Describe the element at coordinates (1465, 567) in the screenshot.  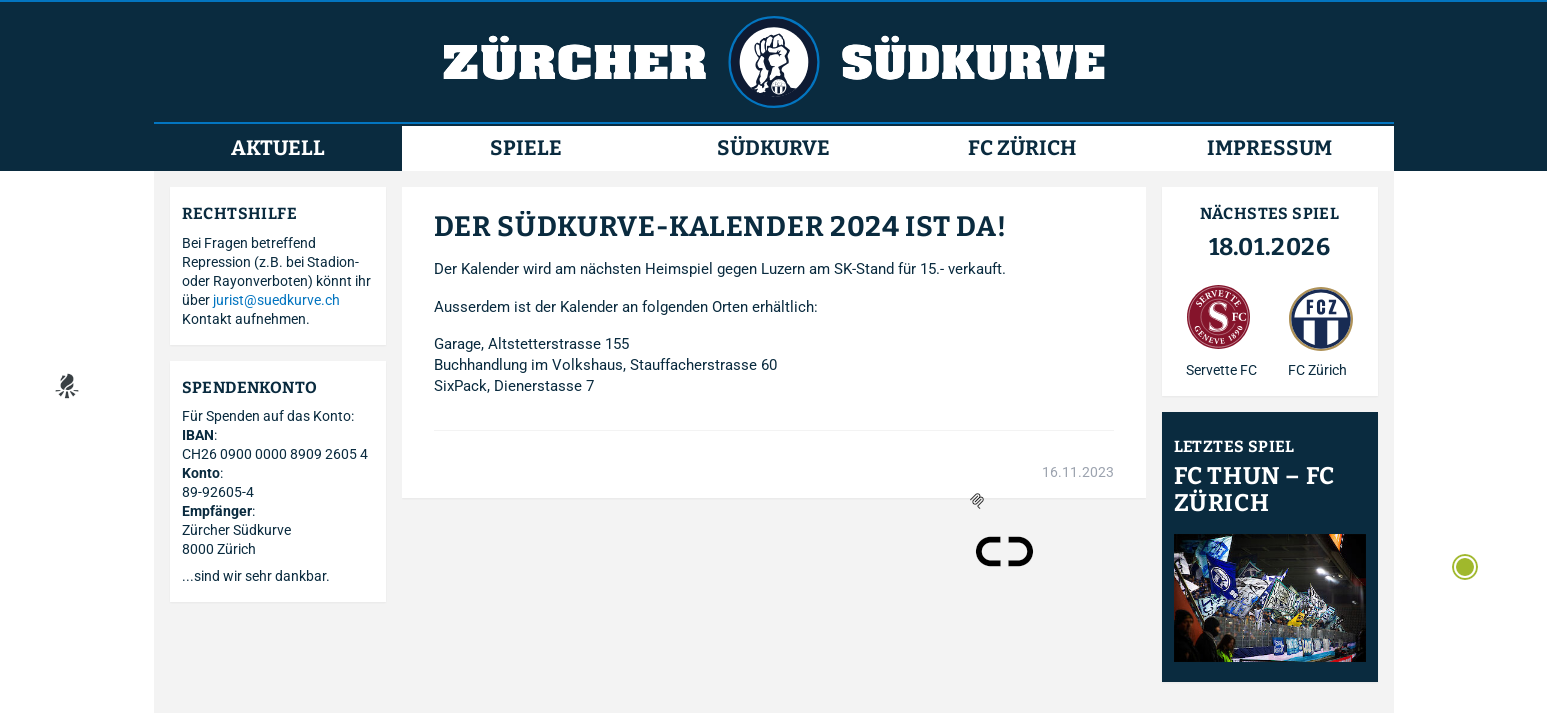
I see `selected radio button option` at that location.